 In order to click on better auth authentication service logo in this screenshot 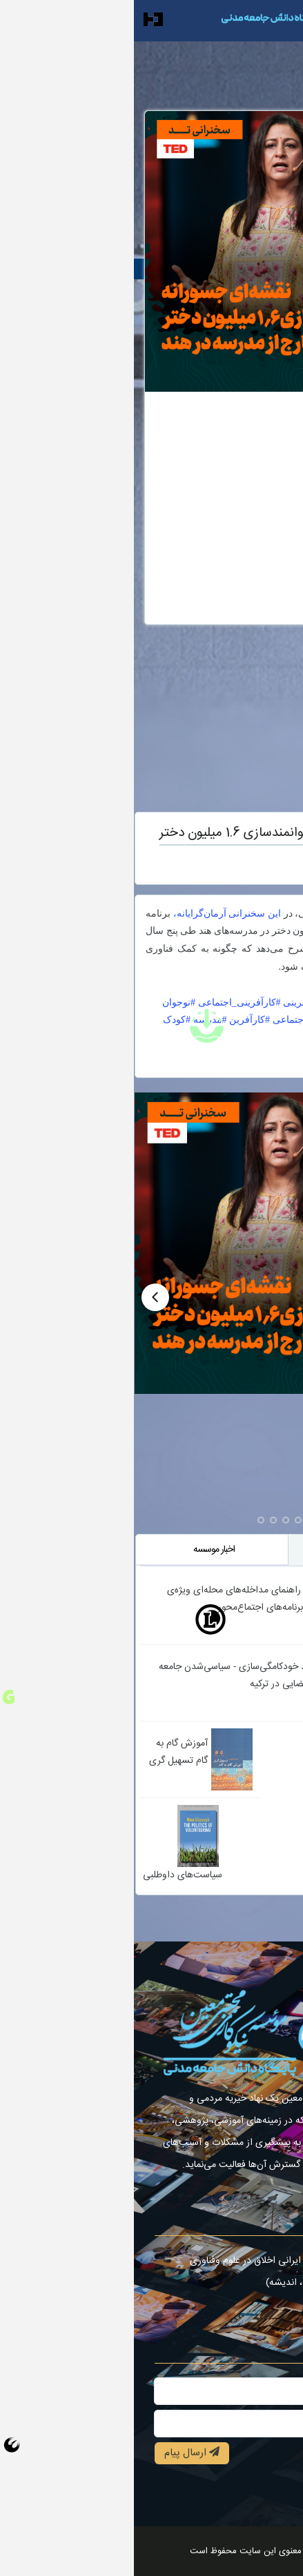, I will do `click(153, 19)`.